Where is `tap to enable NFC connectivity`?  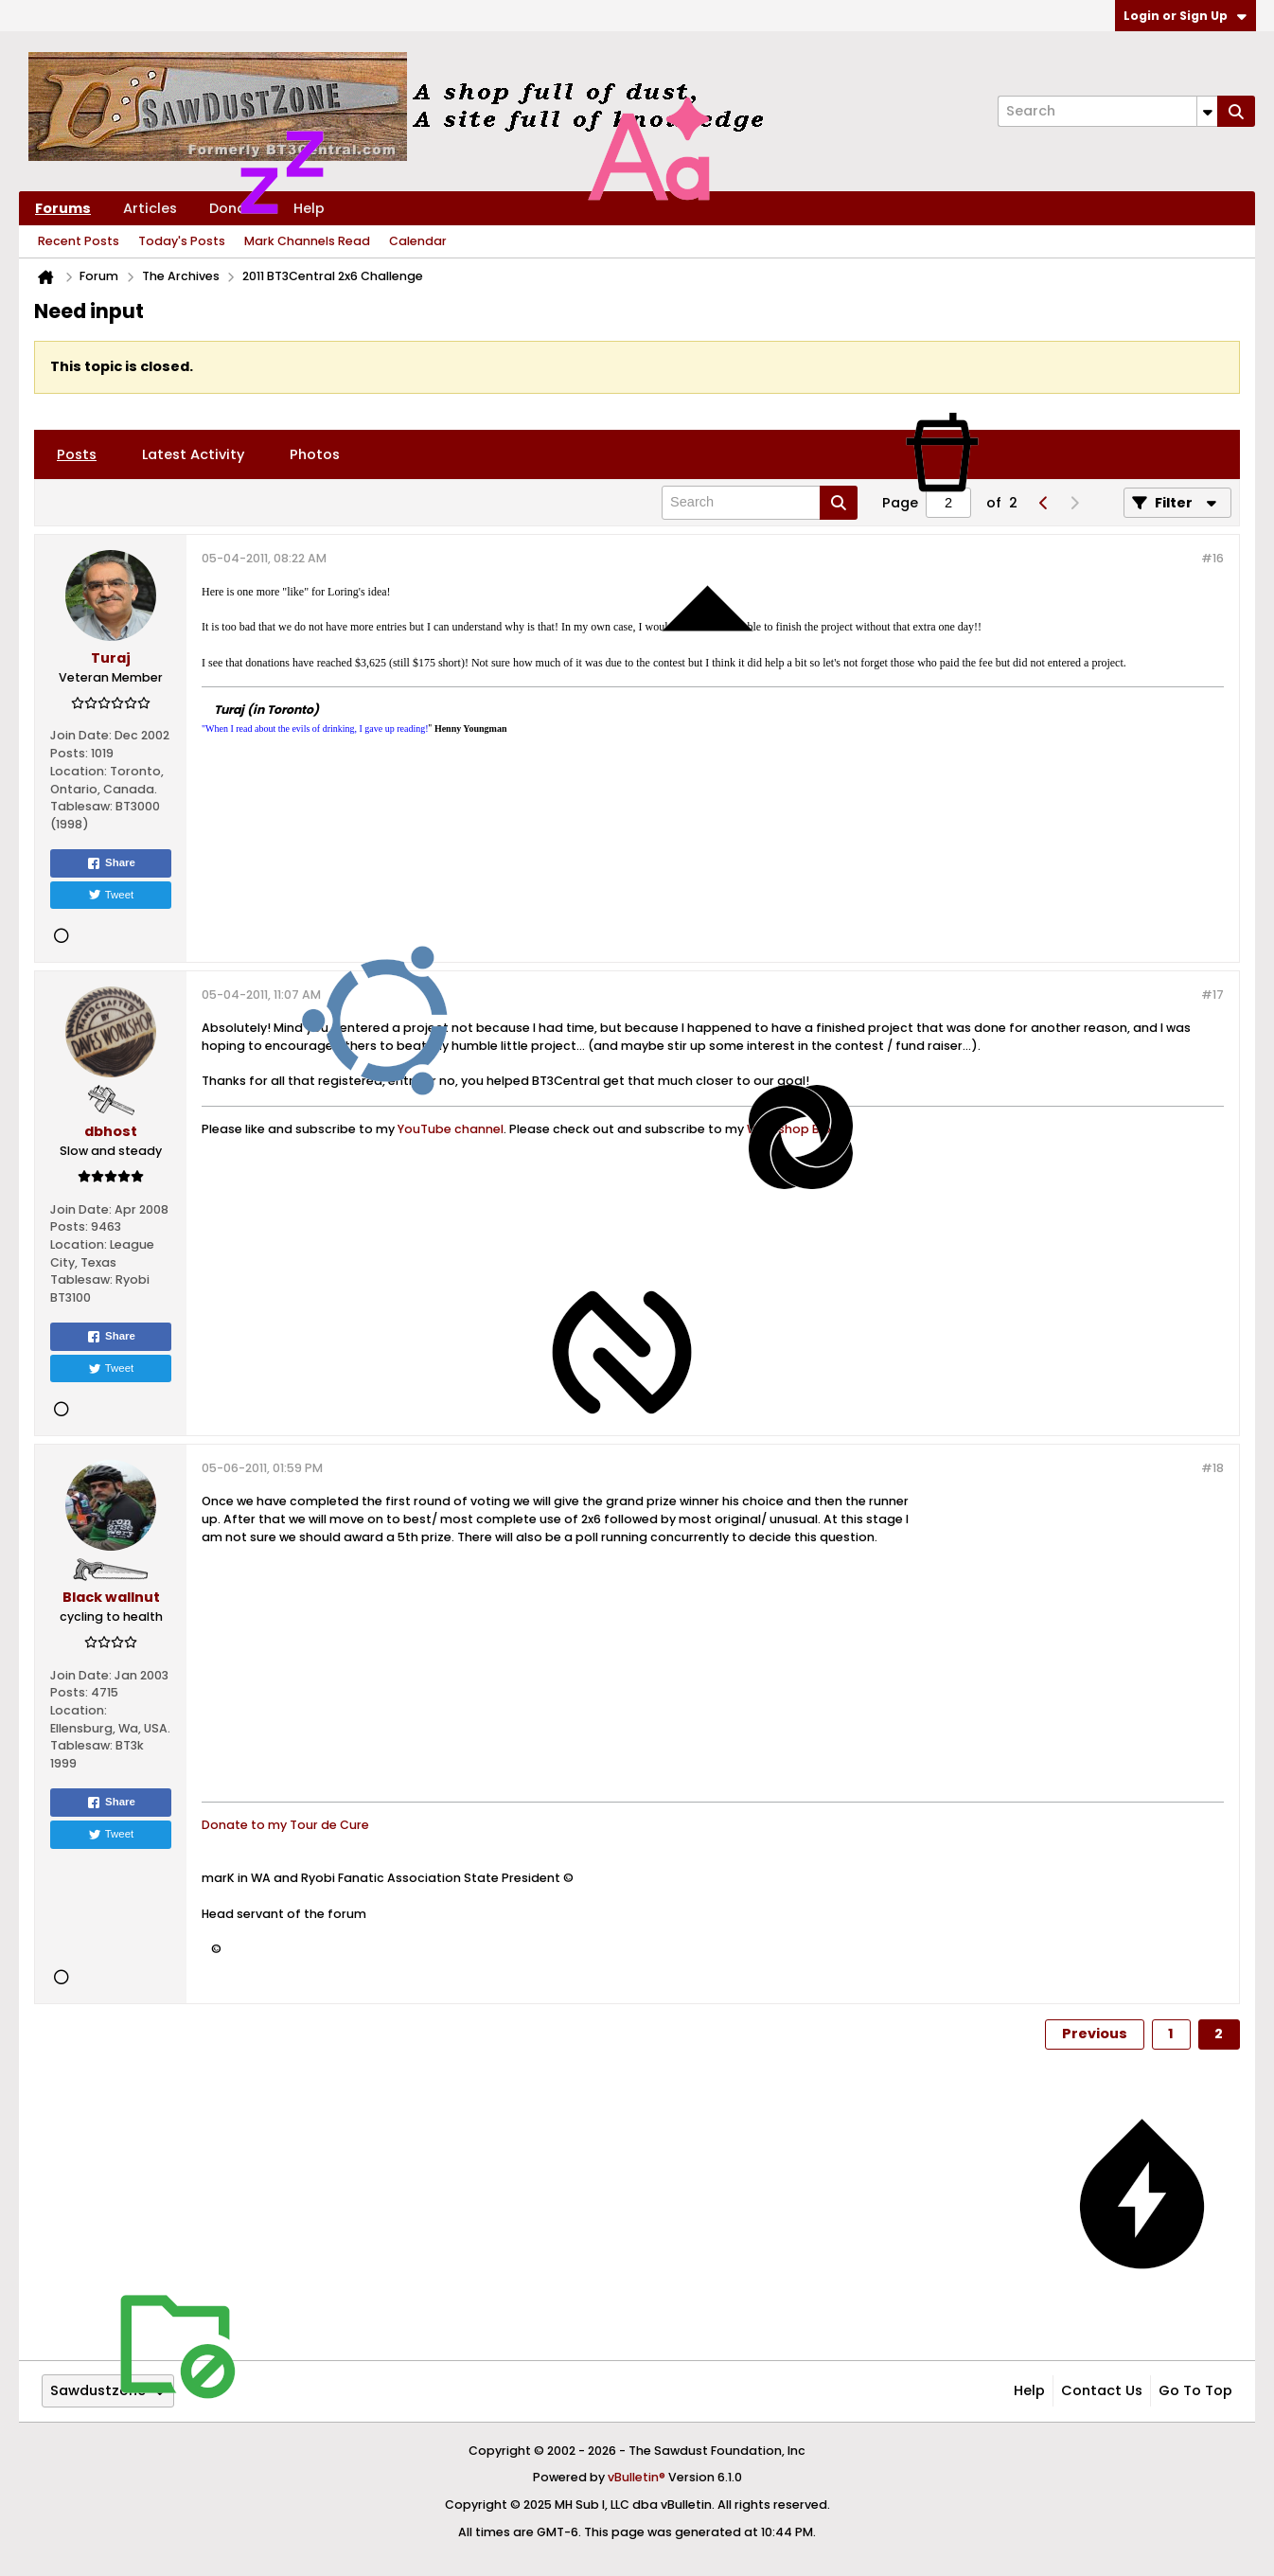 tap to enable NFC connectivity is located at coordinates (621, 1352).